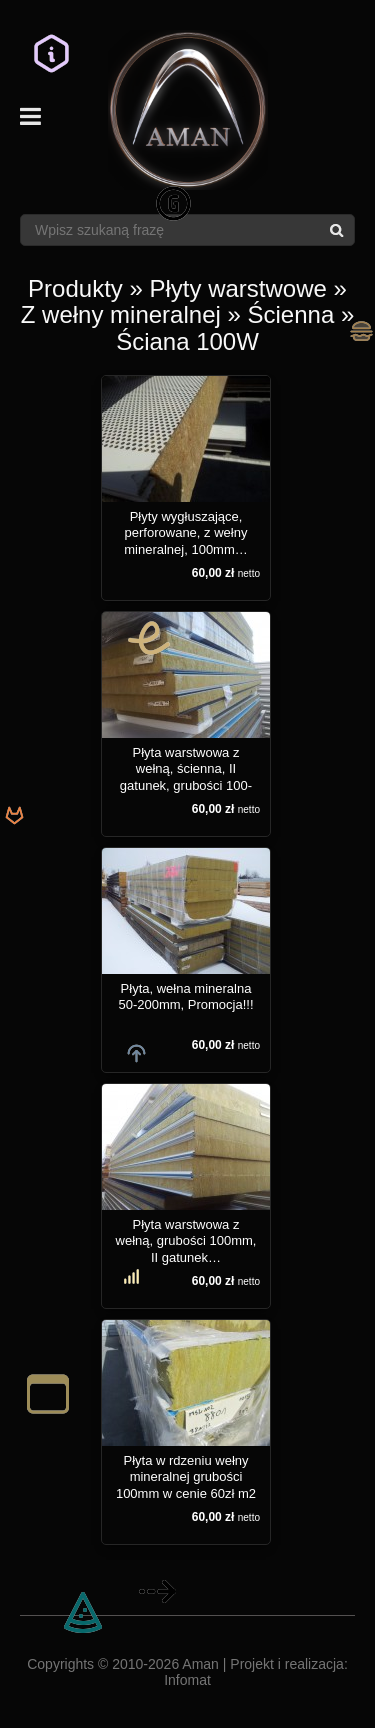 This screenshot has height=1728, width=375. What do you see at coordinates (48, 1394) in the screenshot?
I see `open multiple browser windows` at bounding box center [48, 1394].